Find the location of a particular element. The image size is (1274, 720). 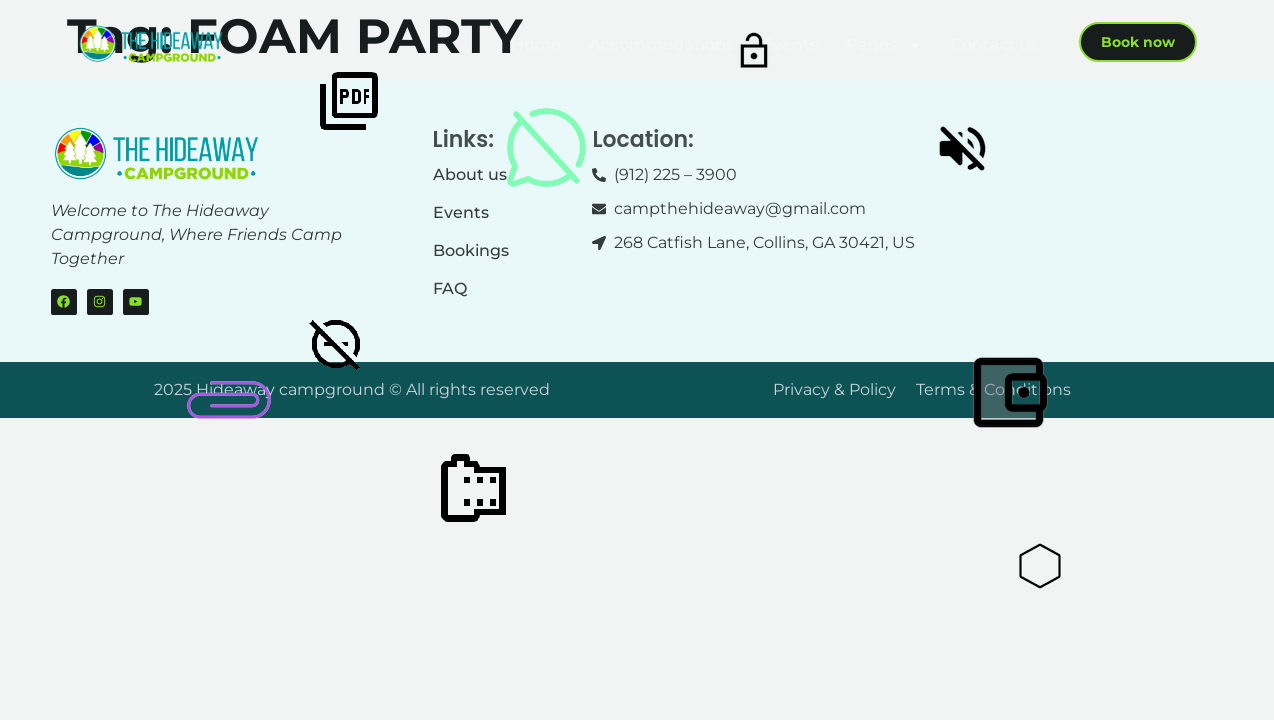

attach a file to your message is located at coordinates (229, 400).